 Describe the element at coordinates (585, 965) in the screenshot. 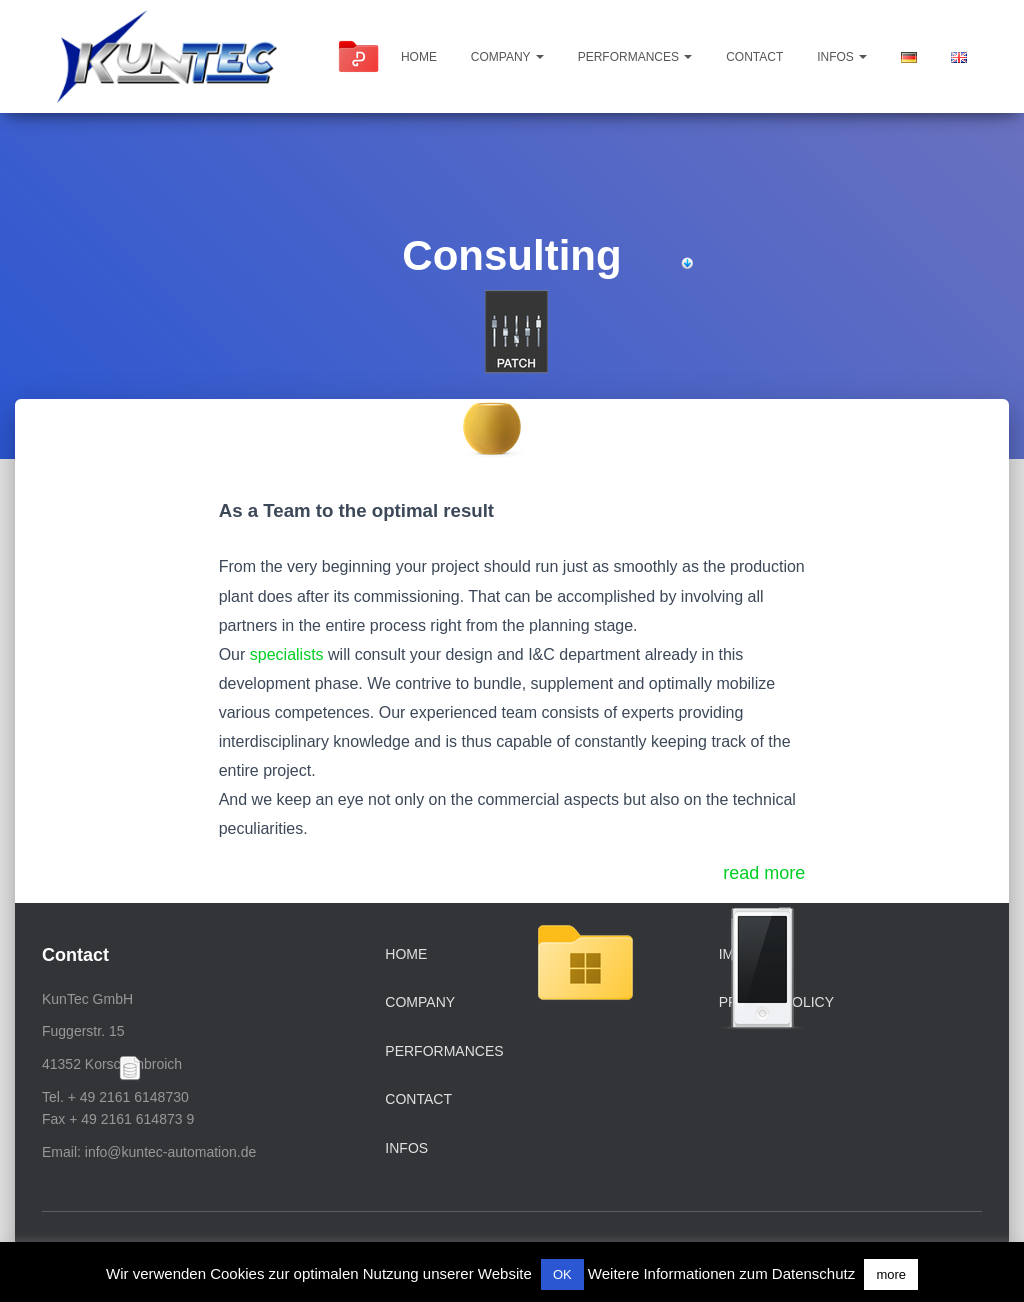

I see `open windows system folder` at that location.